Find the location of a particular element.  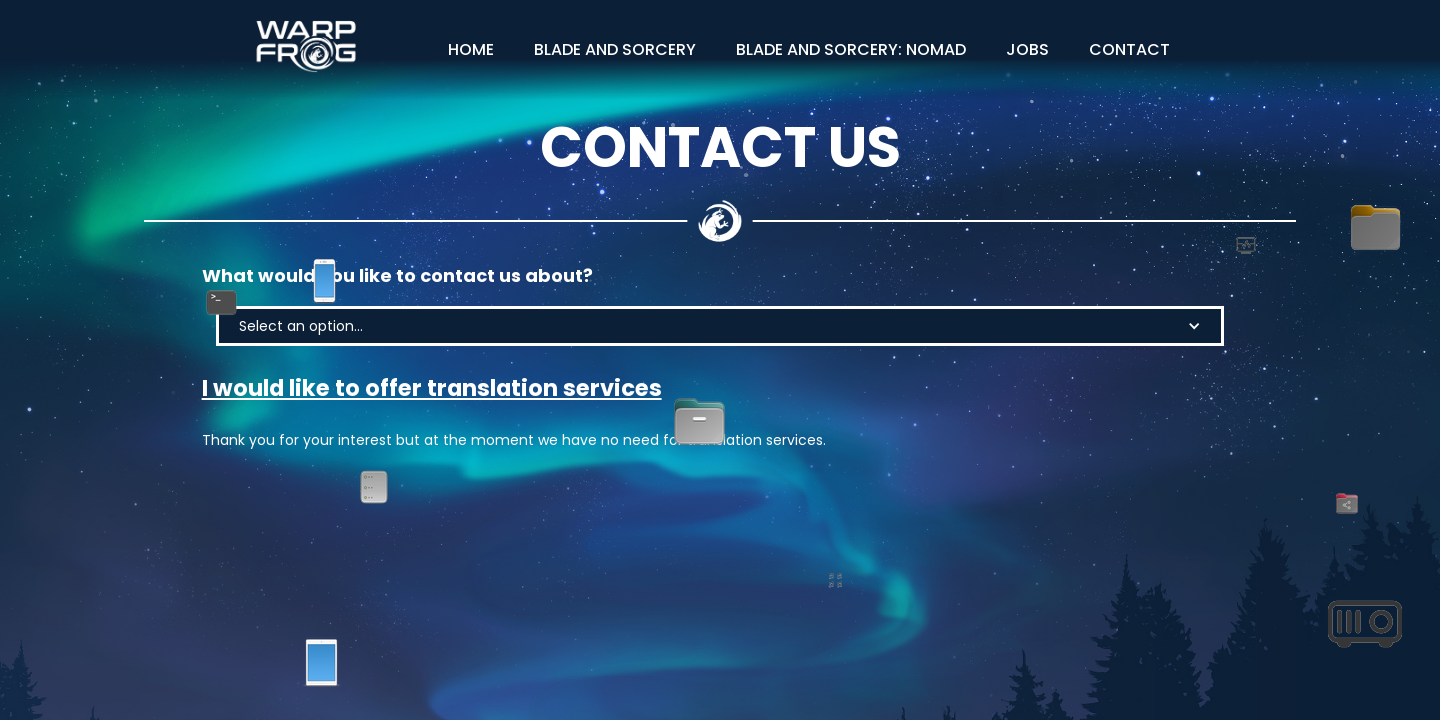

access network server settings is located at coordinates (374, 487).